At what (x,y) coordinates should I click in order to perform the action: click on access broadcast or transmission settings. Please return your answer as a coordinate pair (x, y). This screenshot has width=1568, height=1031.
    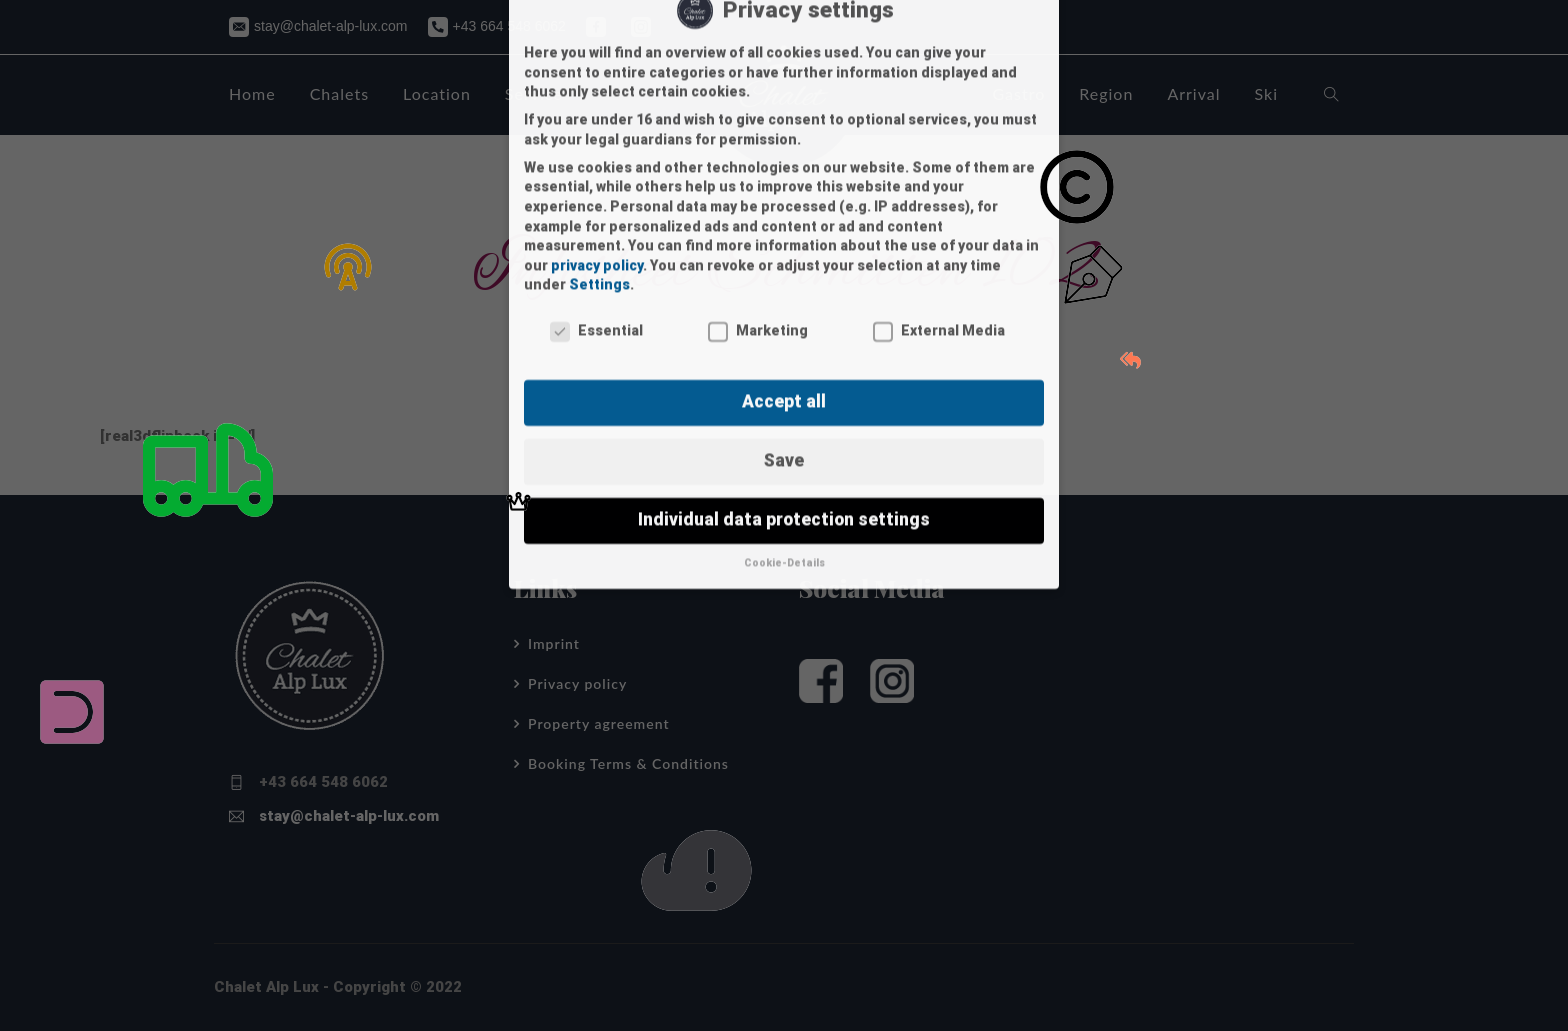
    Looking at the image, I should click on (348, 267).